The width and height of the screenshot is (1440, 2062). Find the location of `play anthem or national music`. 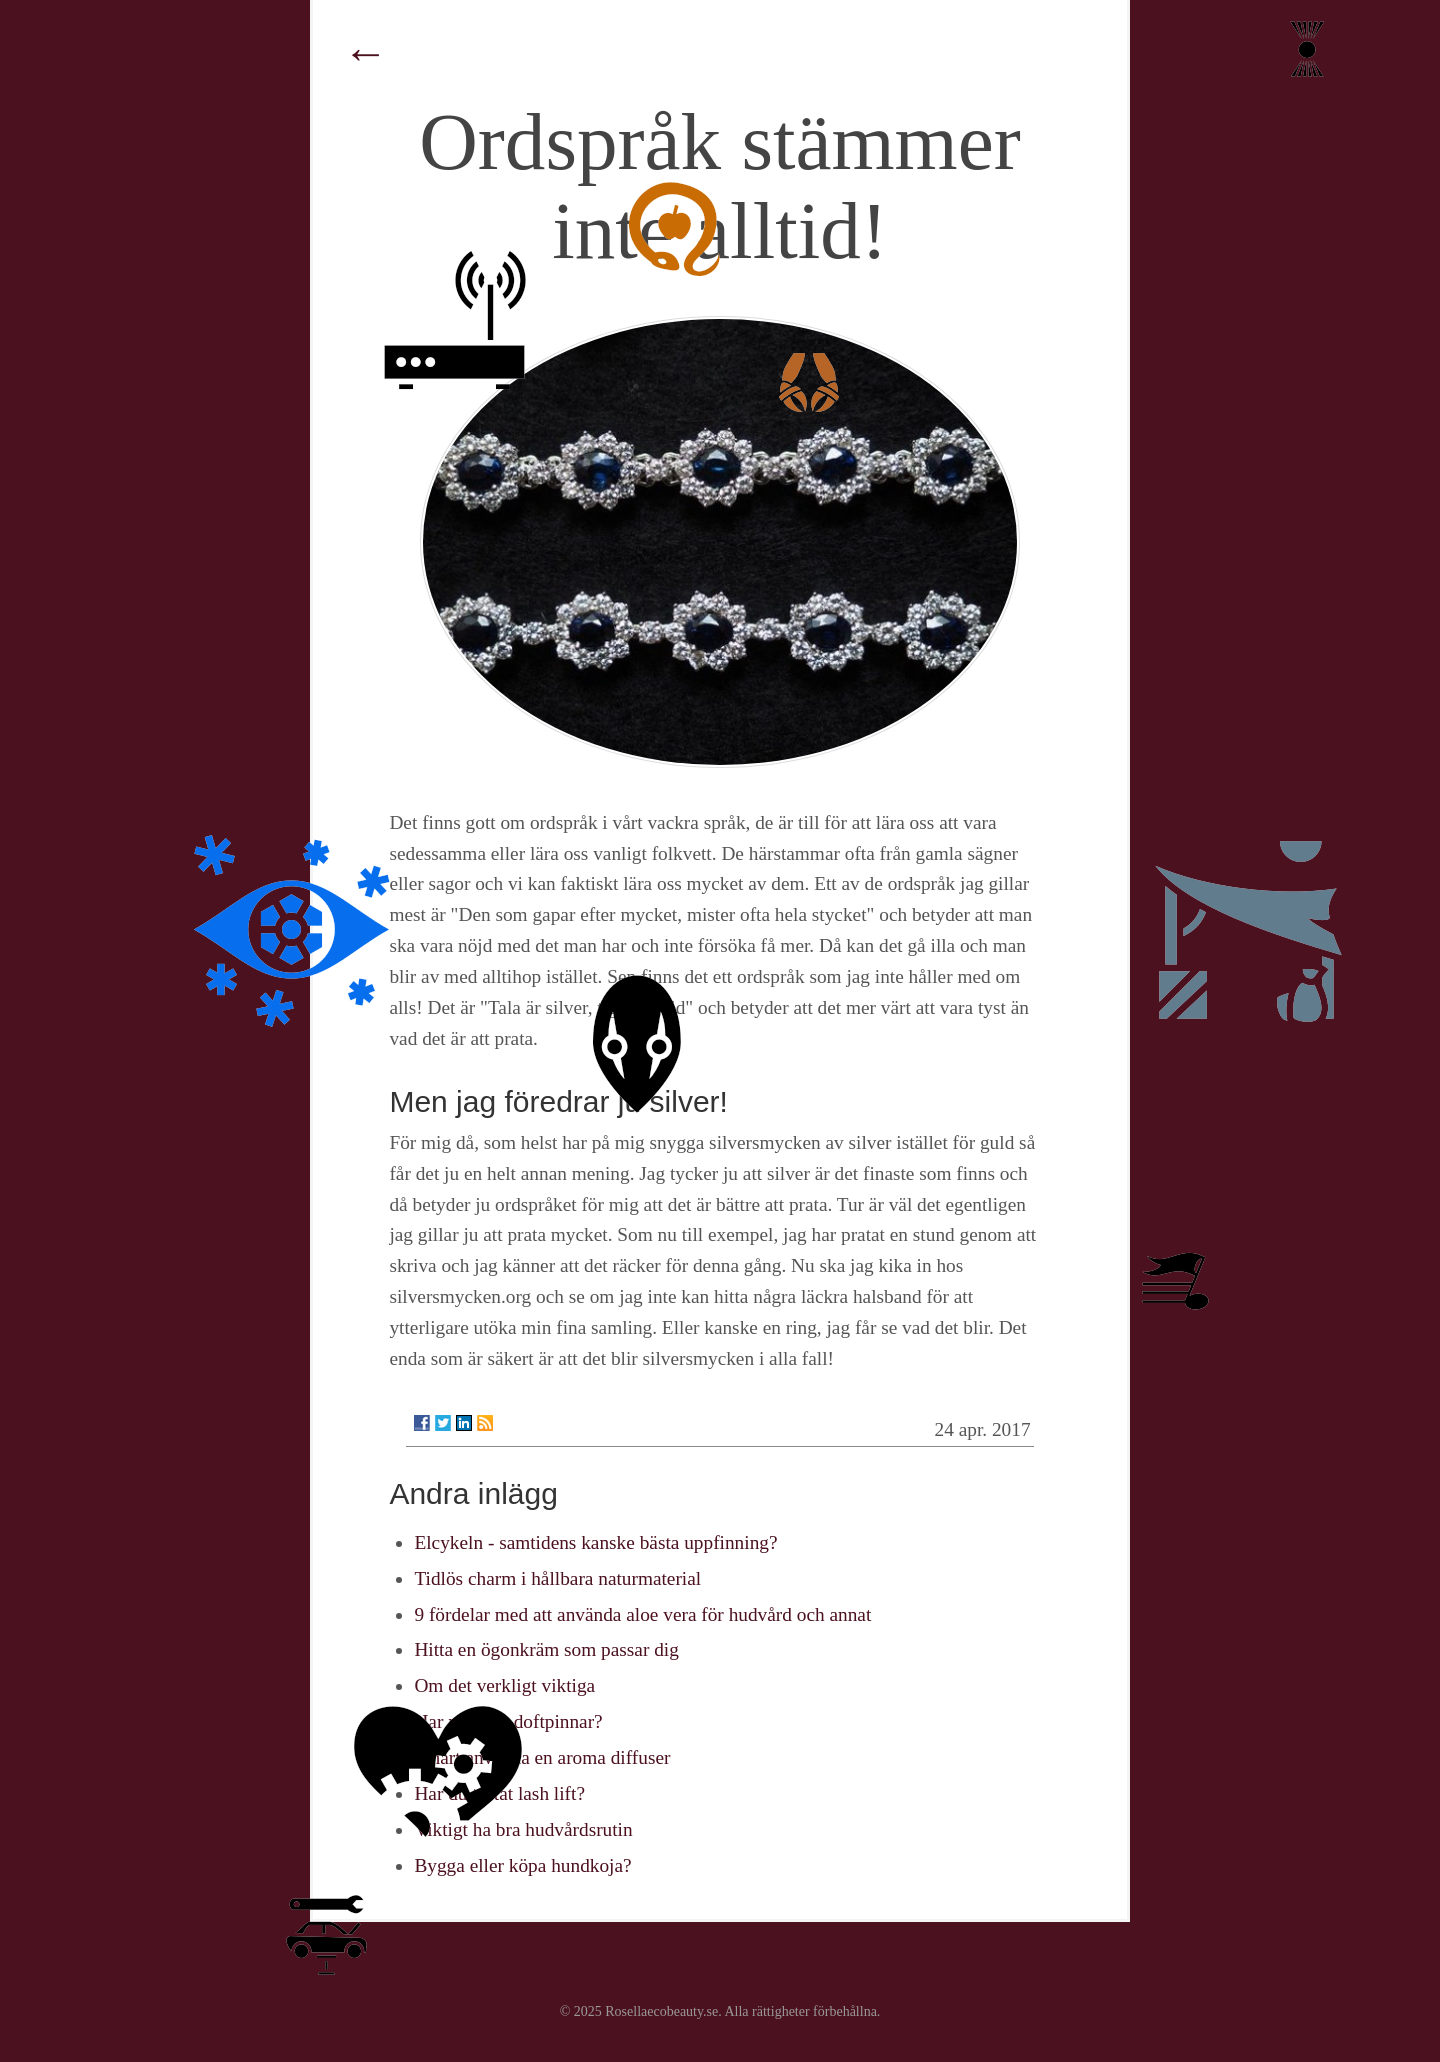

play anthem or national music is located at coordinates (1175, 1281).